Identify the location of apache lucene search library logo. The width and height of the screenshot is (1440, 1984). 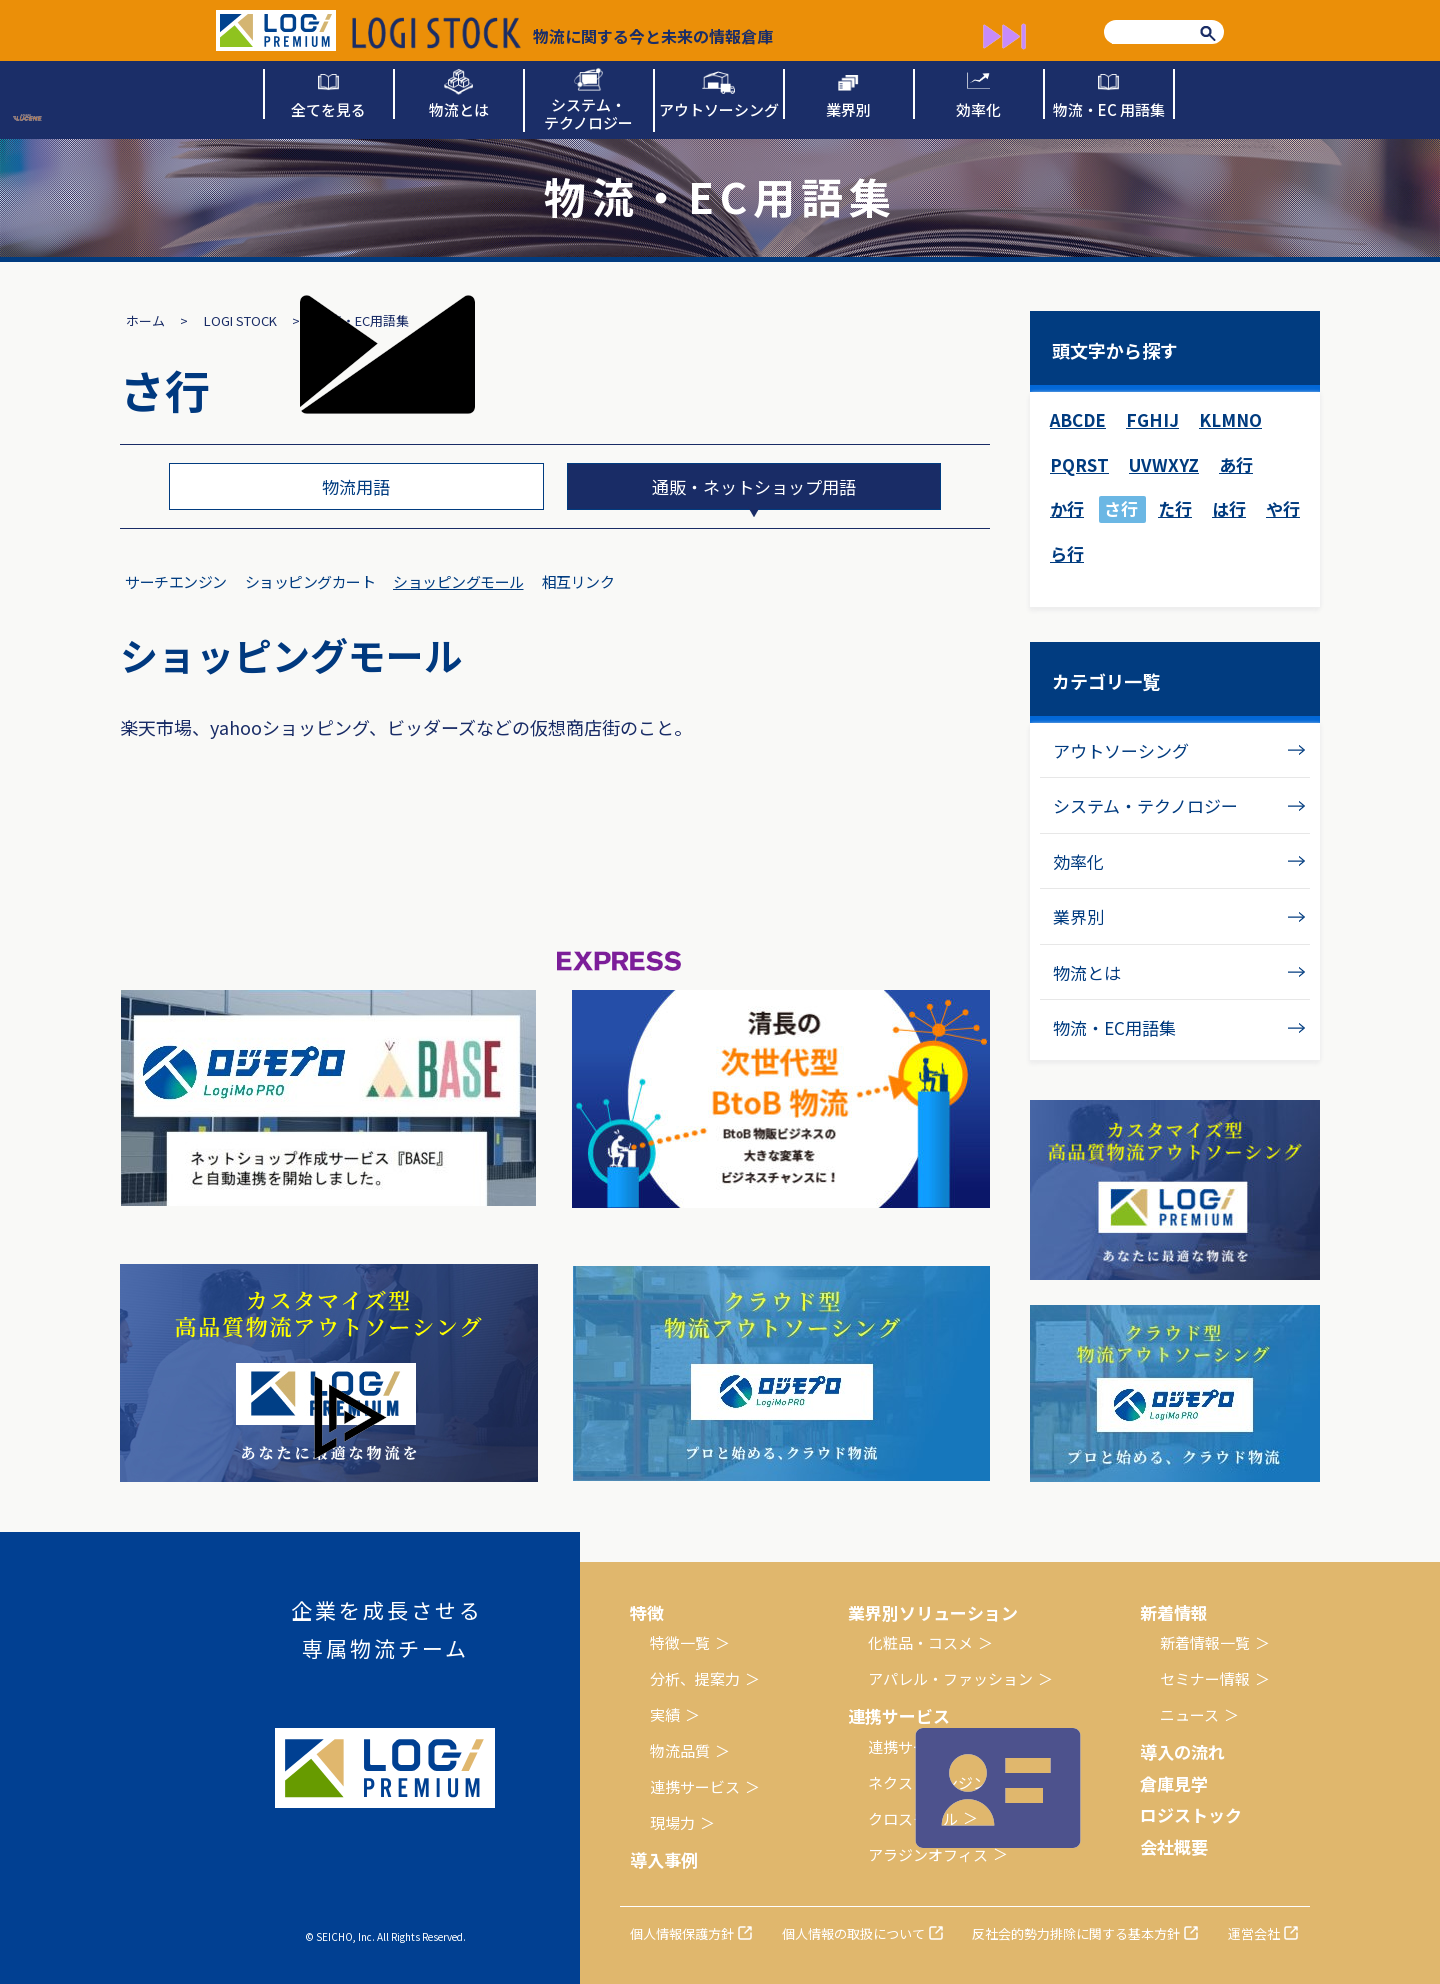
(27, 117).